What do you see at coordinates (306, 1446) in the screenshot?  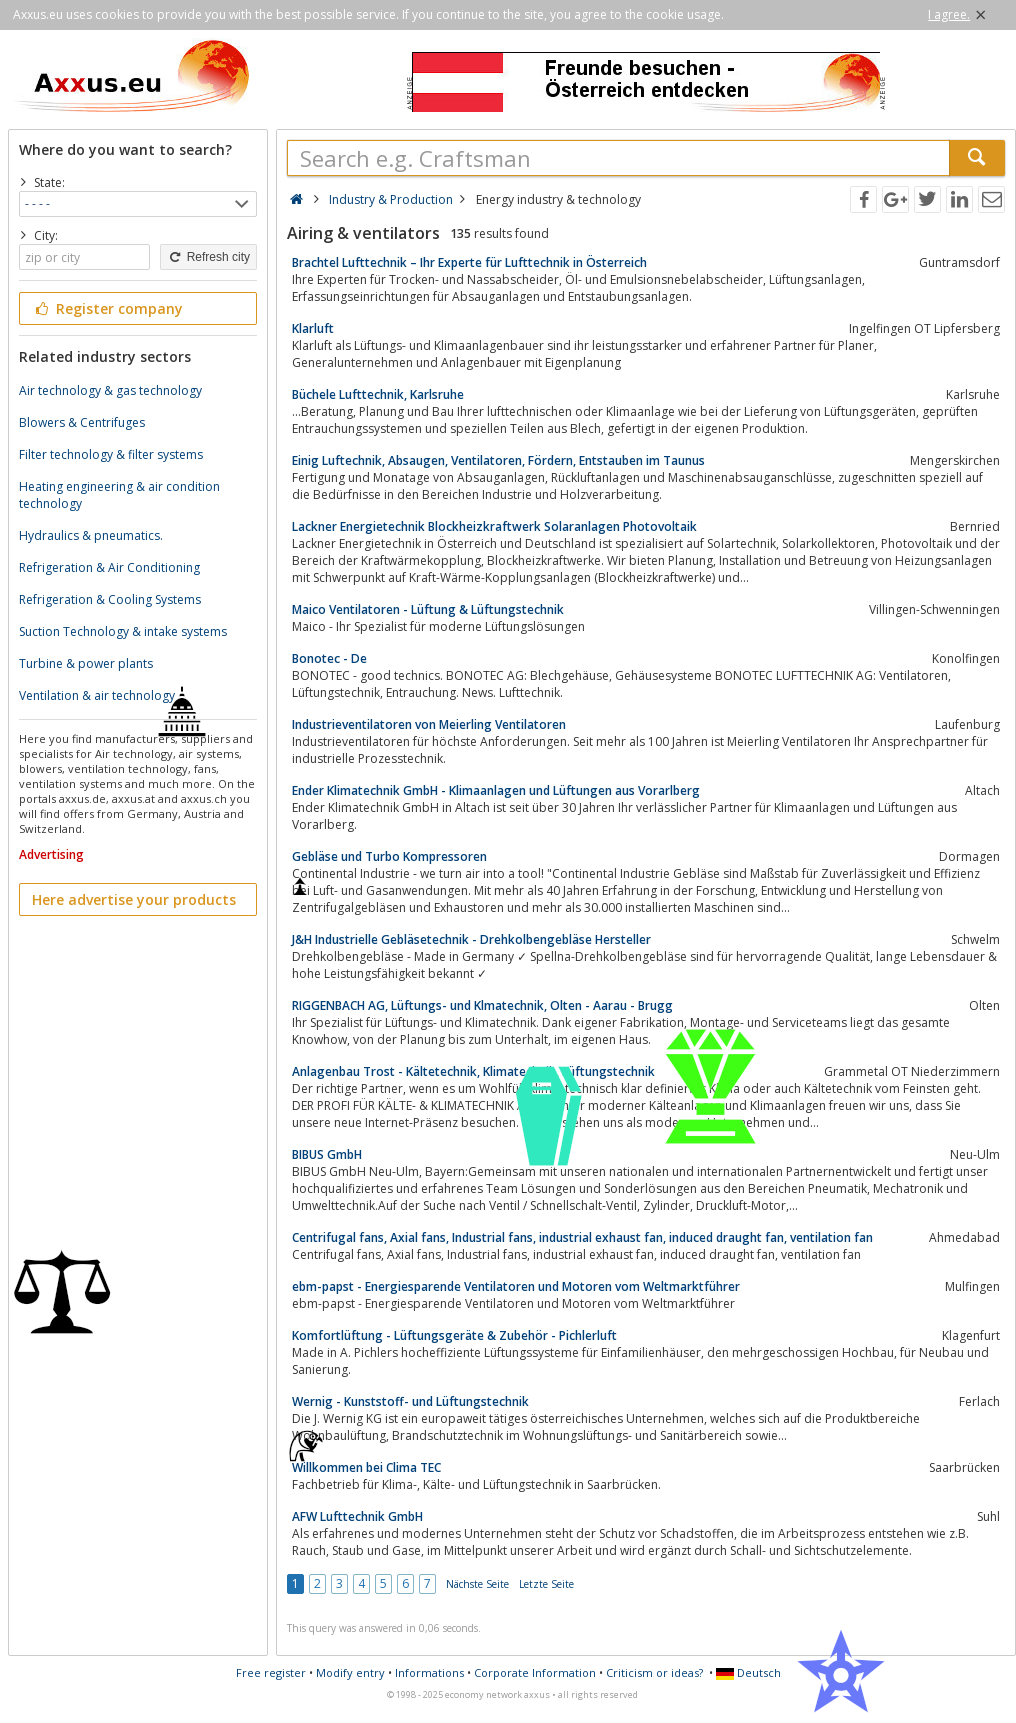 I see `egyptian mythology or ancient egypt themed content` at bounding box center [306, 1446].